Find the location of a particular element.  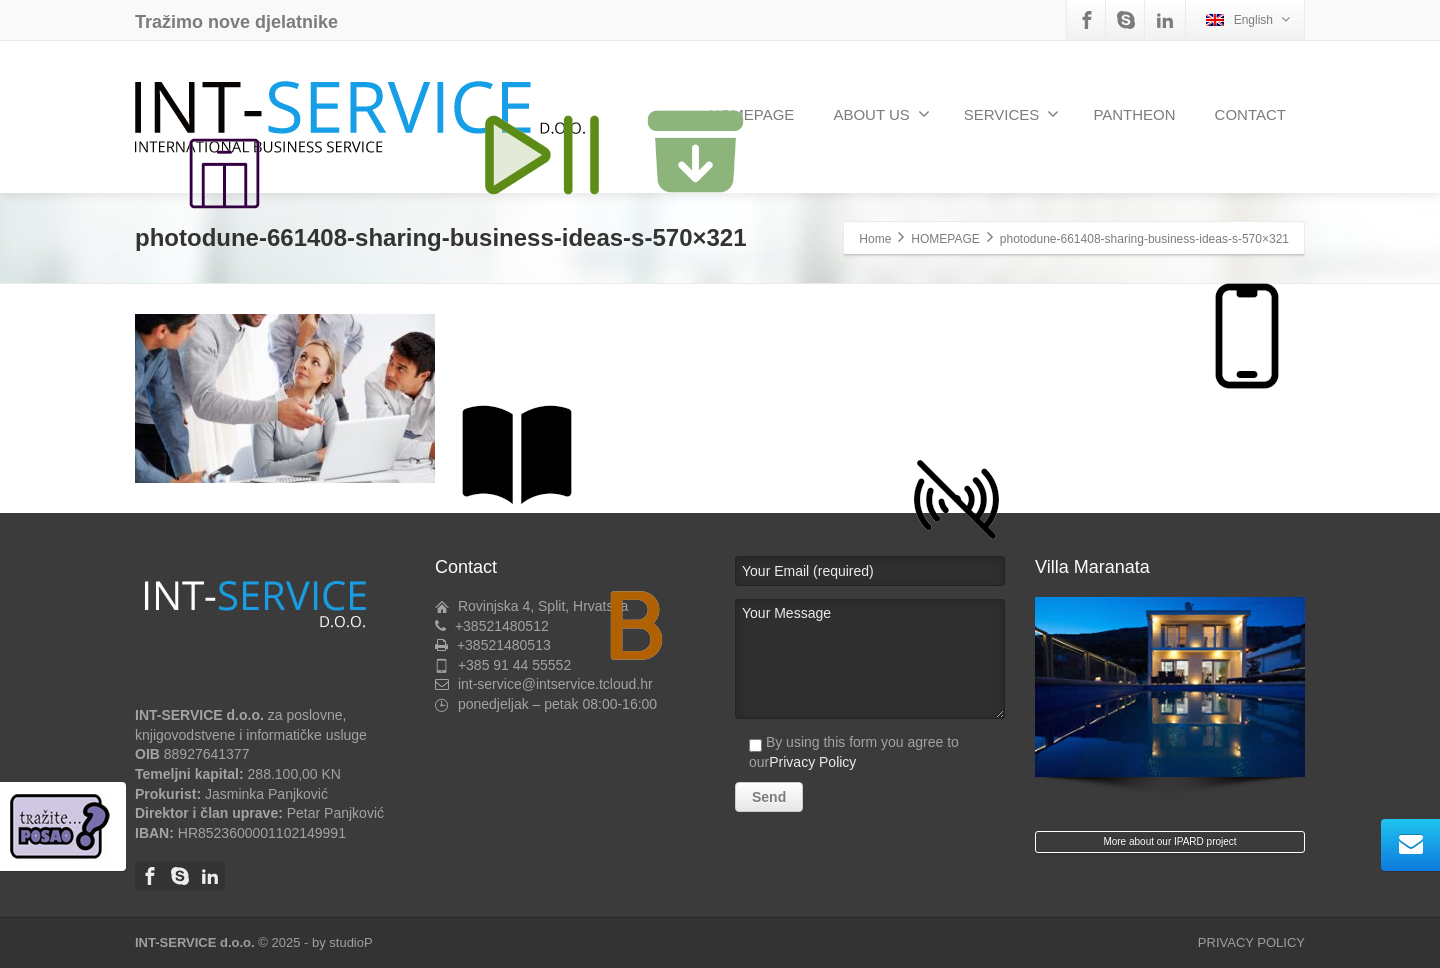

toggle between play and pause for media playback is located at coordinates (542, 155).